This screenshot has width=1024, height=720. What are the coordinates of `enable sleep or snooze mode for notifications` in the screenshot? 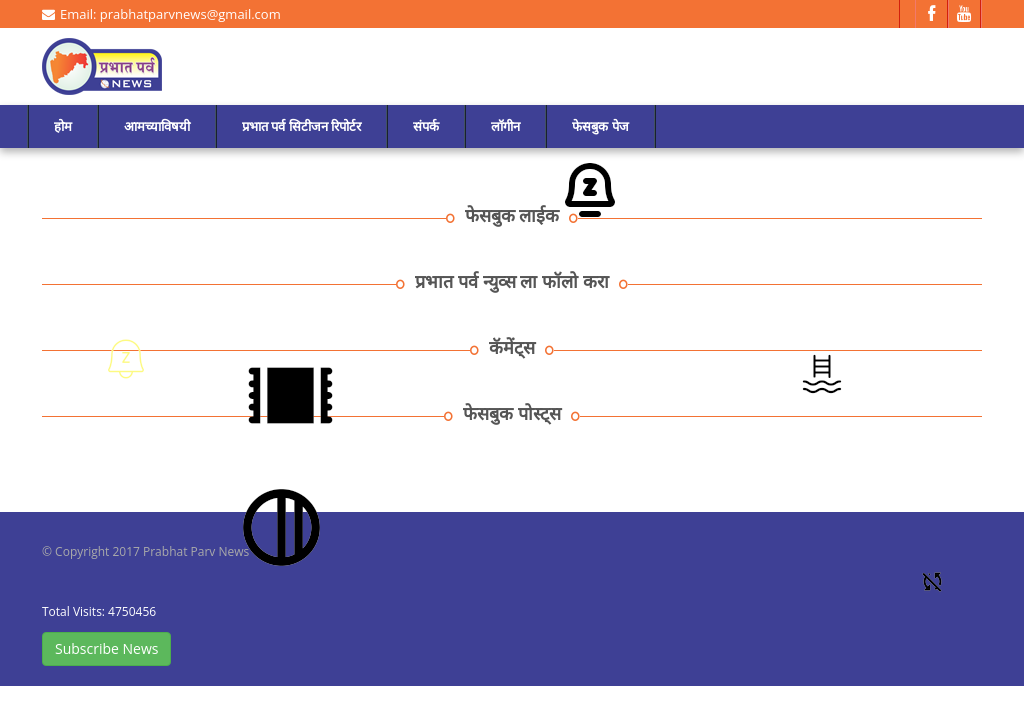 It's located at (126, 359).